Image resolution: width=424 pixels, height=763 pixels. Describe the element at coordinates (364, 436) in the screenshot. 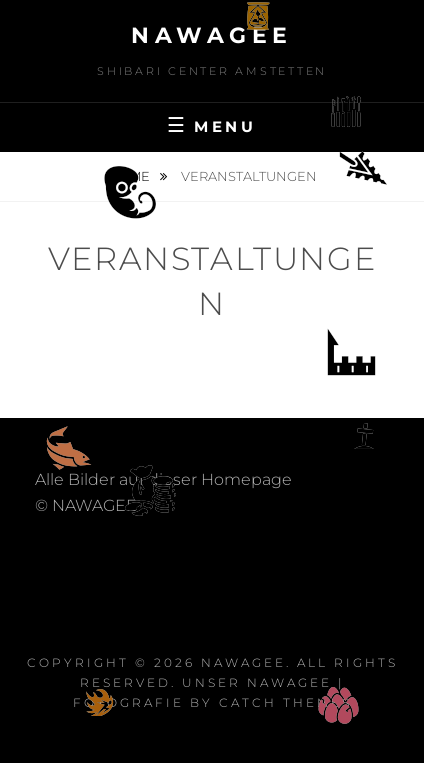

I see `indicates a cemetery or graveyard location` at that location.